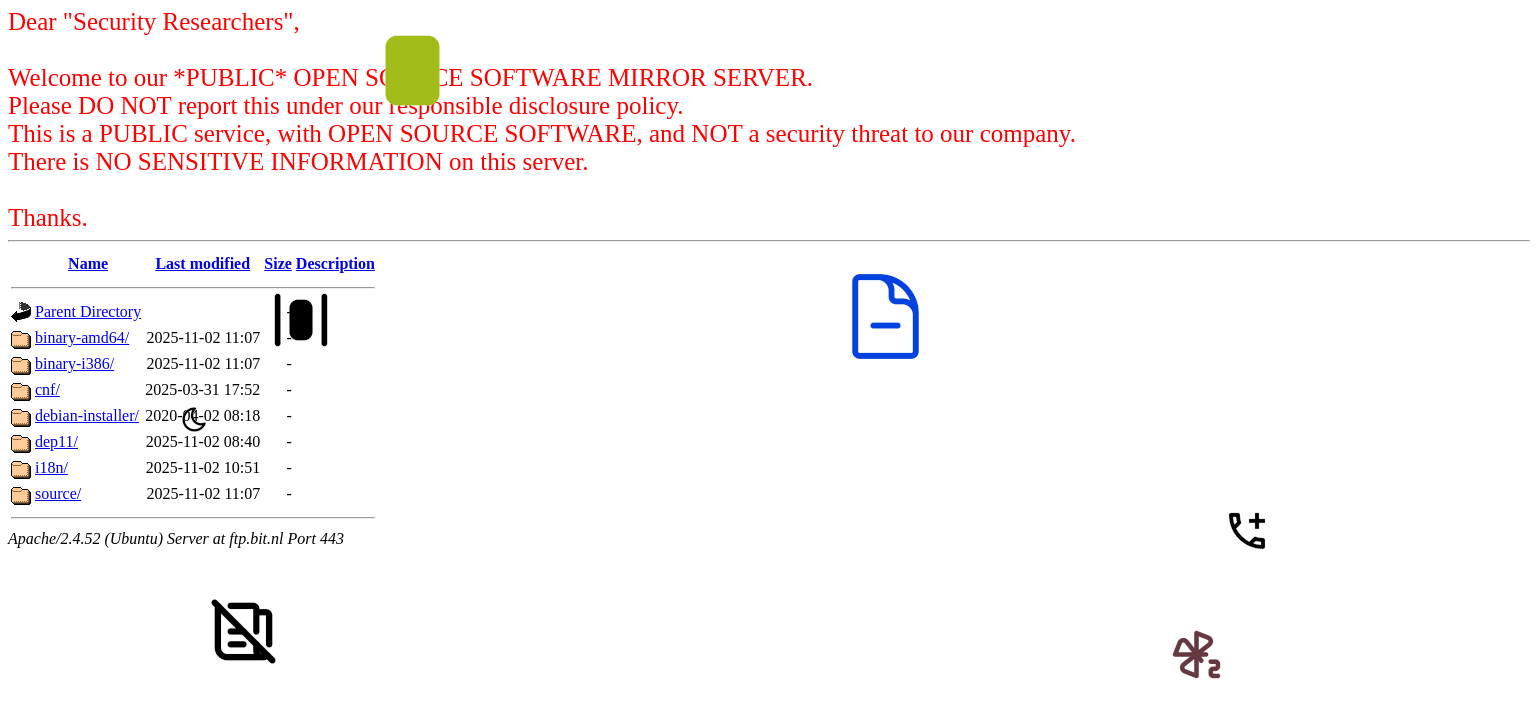 The image size is (1538, 720). I want to click on add a new contact to your phone, so click(1247, 531).